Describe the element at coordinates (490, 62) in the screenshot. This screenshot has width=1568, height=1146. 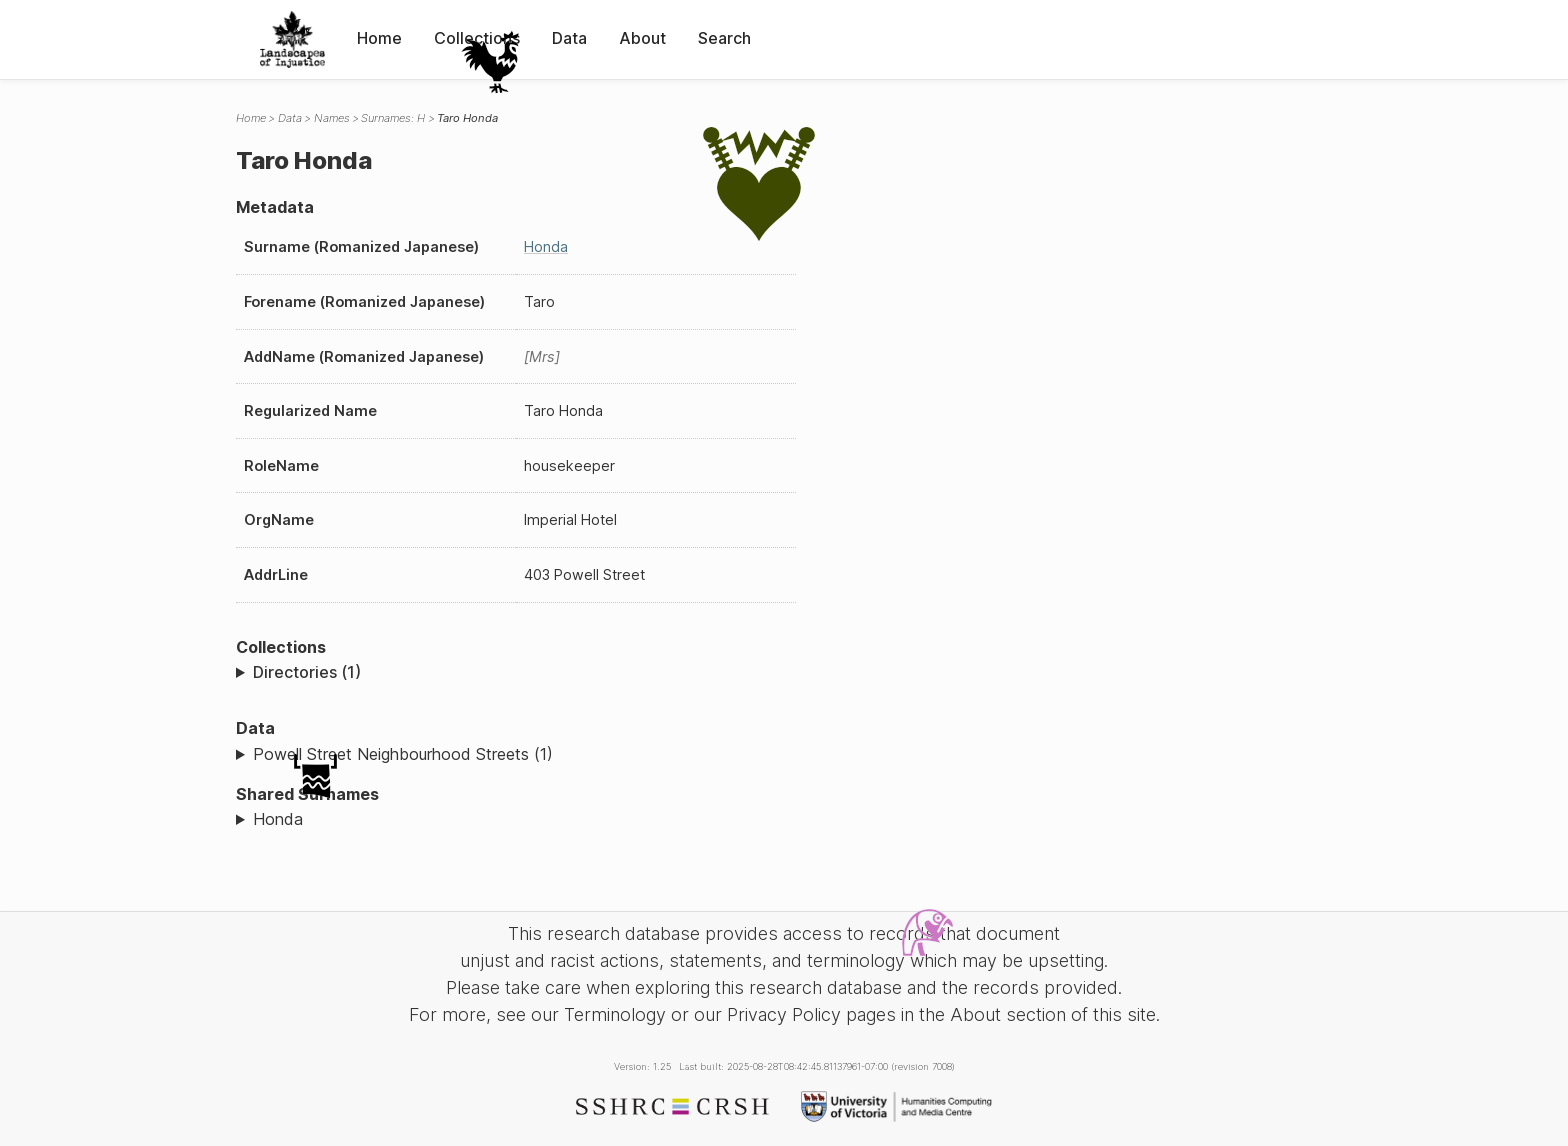
I see `indicates morning alarm or wake-up feature` at that location.